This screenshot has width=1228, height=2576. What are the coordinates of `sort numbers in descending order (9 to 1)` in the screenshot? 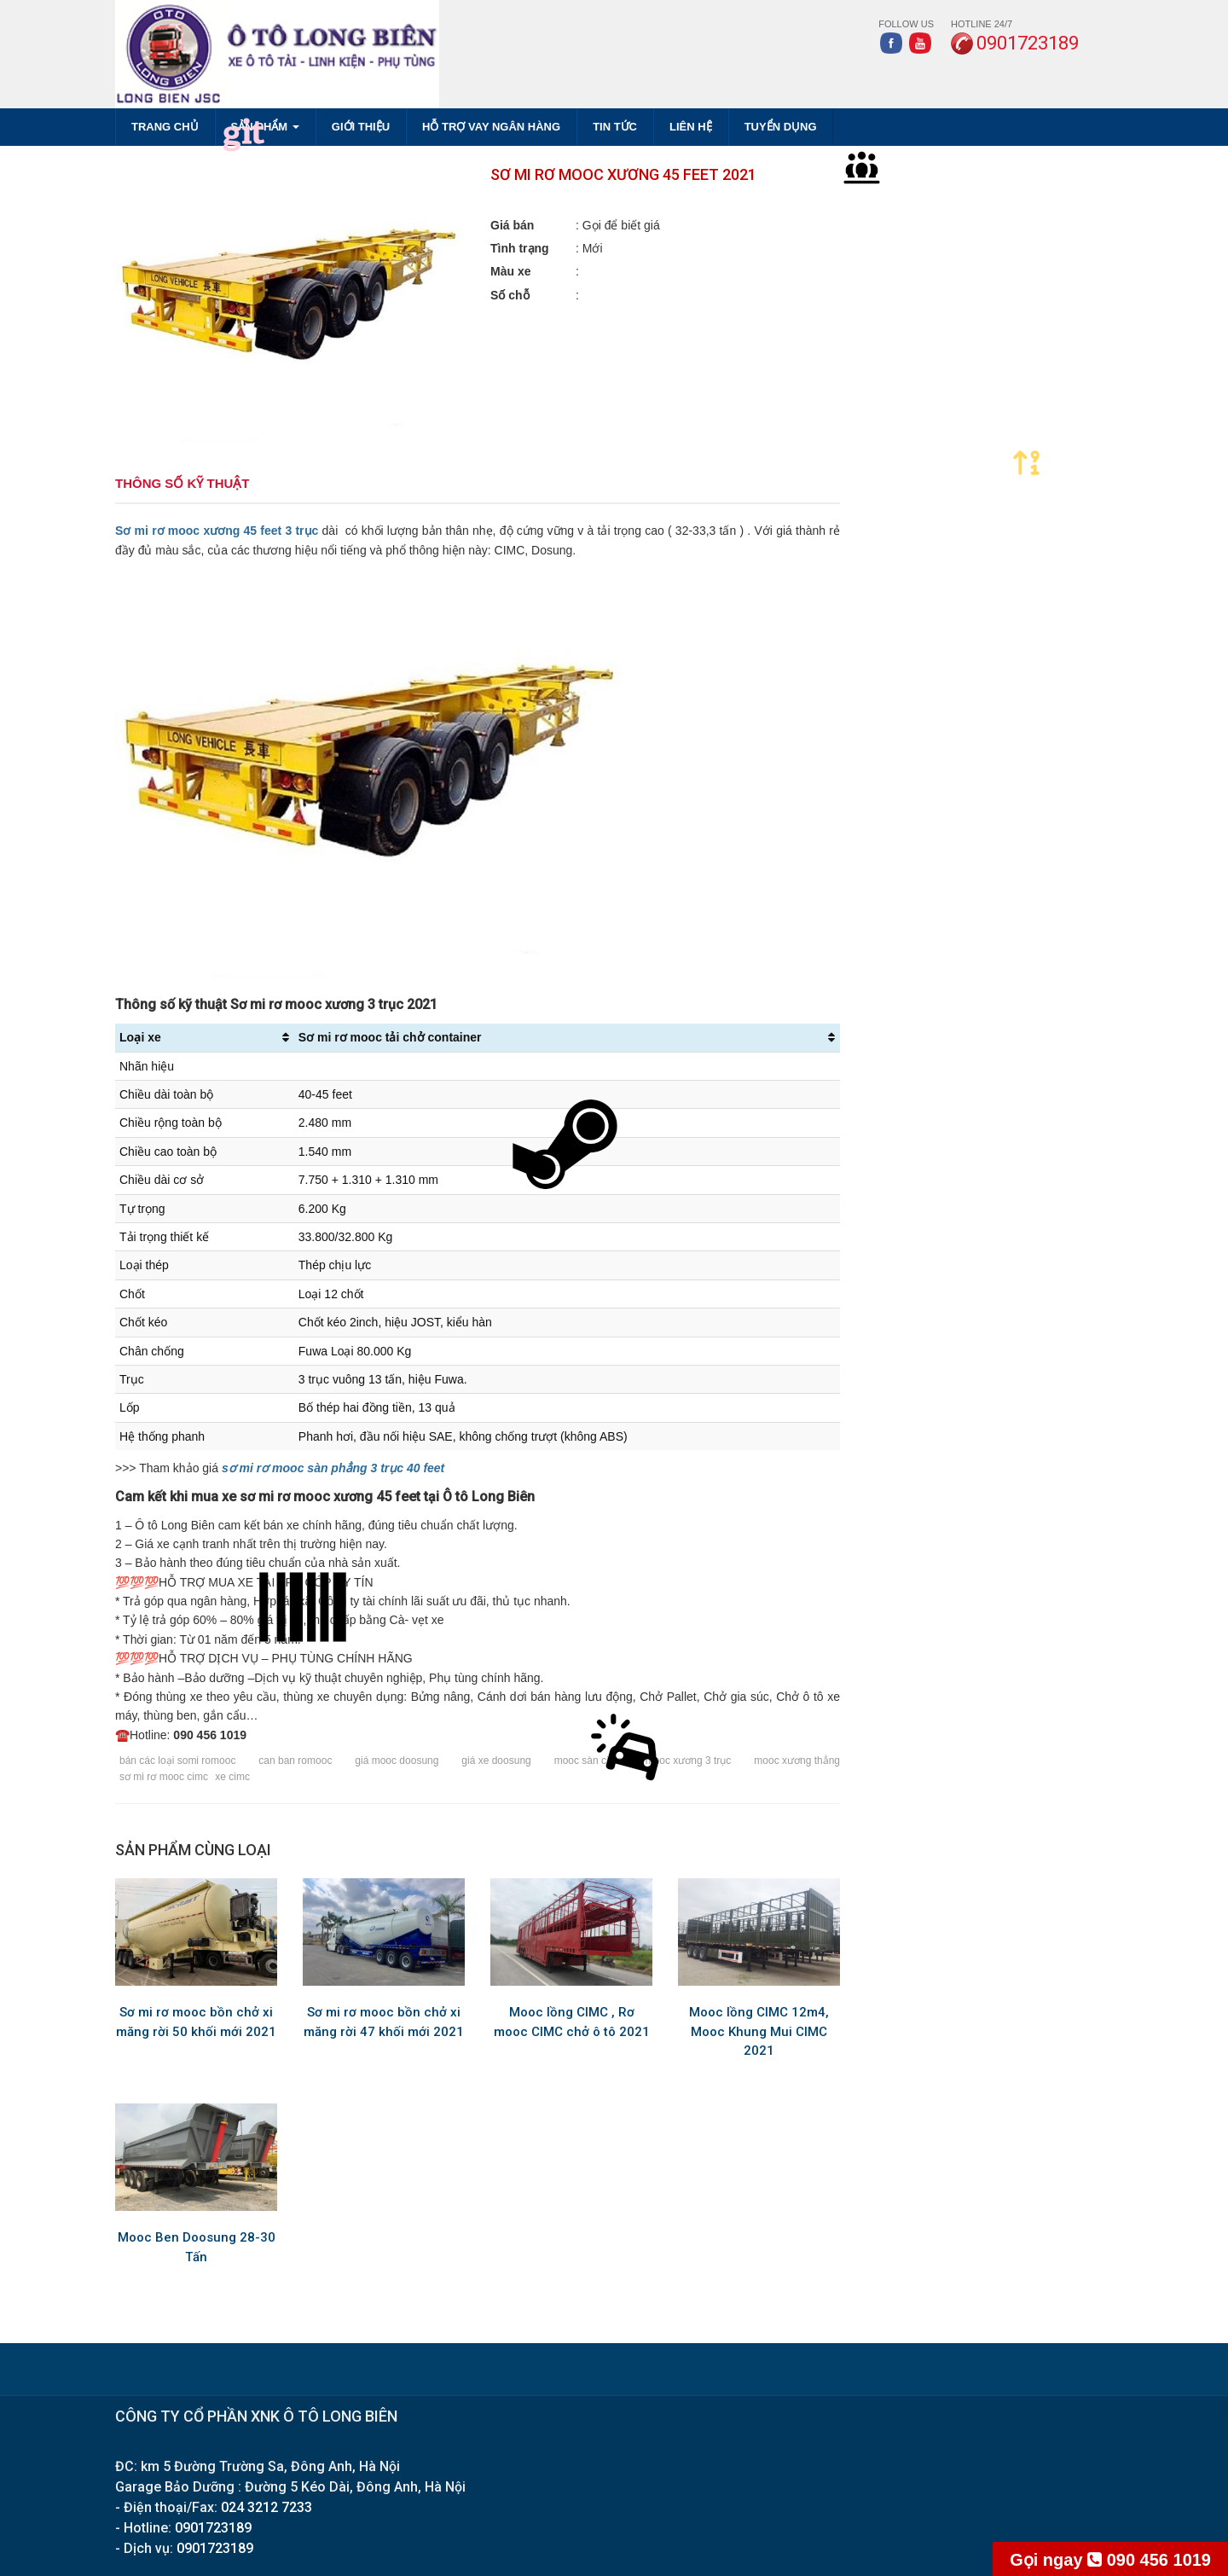 It's located at (1027, 462).